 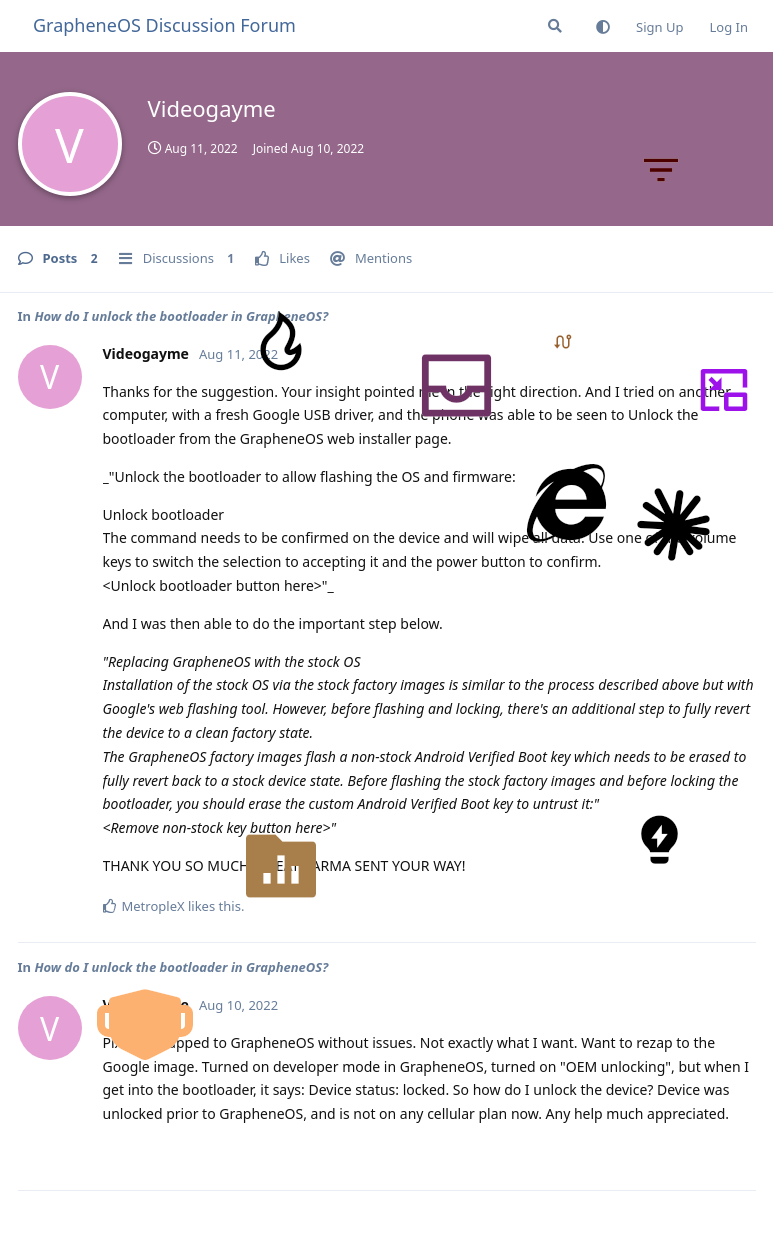 What do you see at coordinates (563, 342) in the screenshot?
I see `view navigation route between two points` at bounding box center [563, 342].